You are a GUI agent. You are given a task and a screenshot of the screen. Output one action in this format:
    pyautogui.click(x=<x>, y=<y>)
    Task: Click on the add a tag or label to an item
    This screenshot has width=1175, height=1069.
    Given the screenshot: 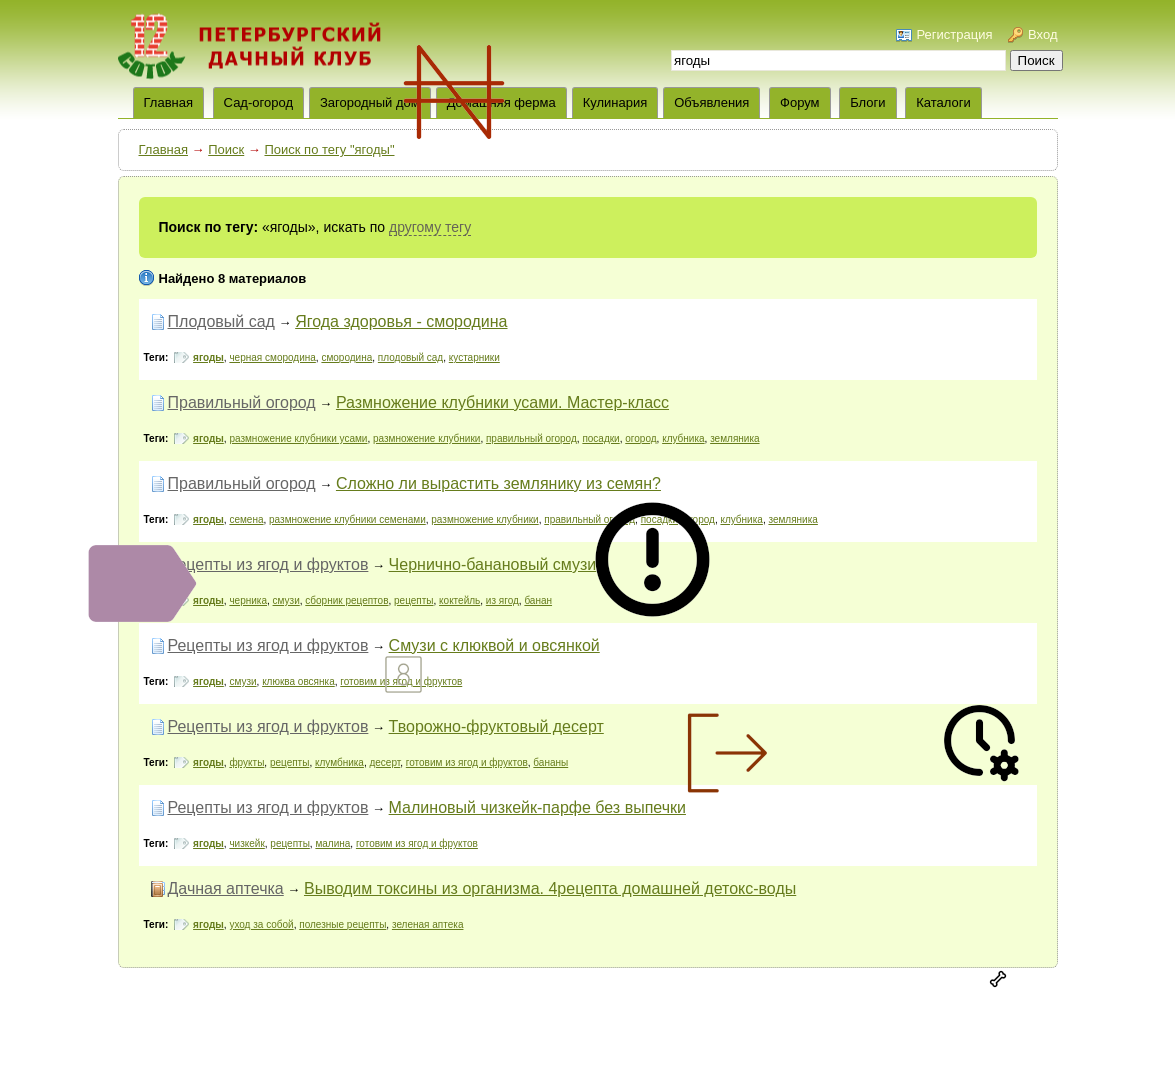 What is the action you would take?
    pyautogui.click(x=138, y=583)
    